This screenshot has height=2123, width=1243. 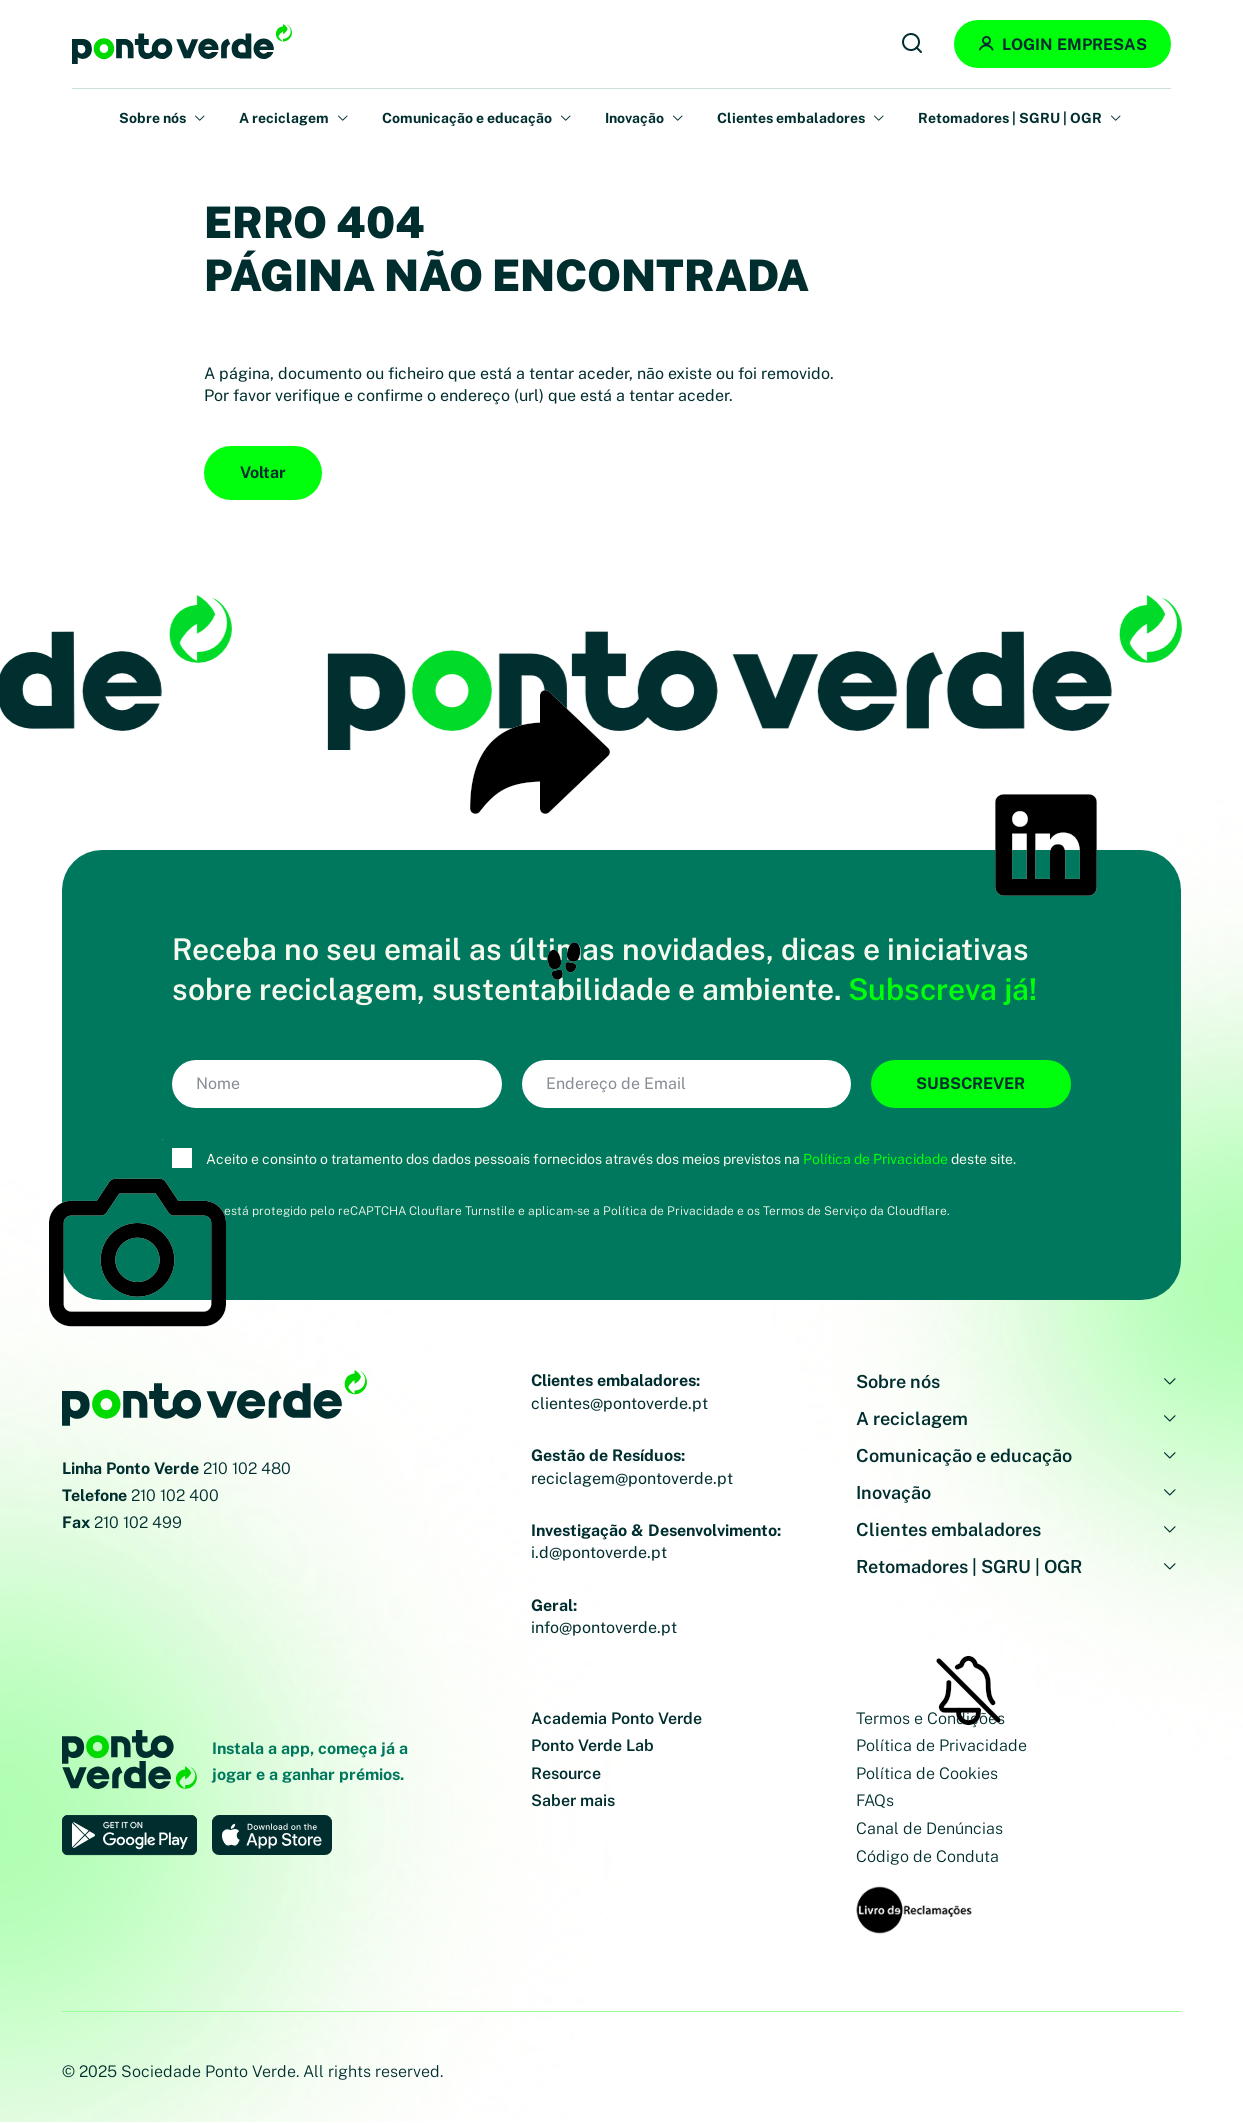 I want to click on mute or disable notifications, so click(x=968, y=1690).